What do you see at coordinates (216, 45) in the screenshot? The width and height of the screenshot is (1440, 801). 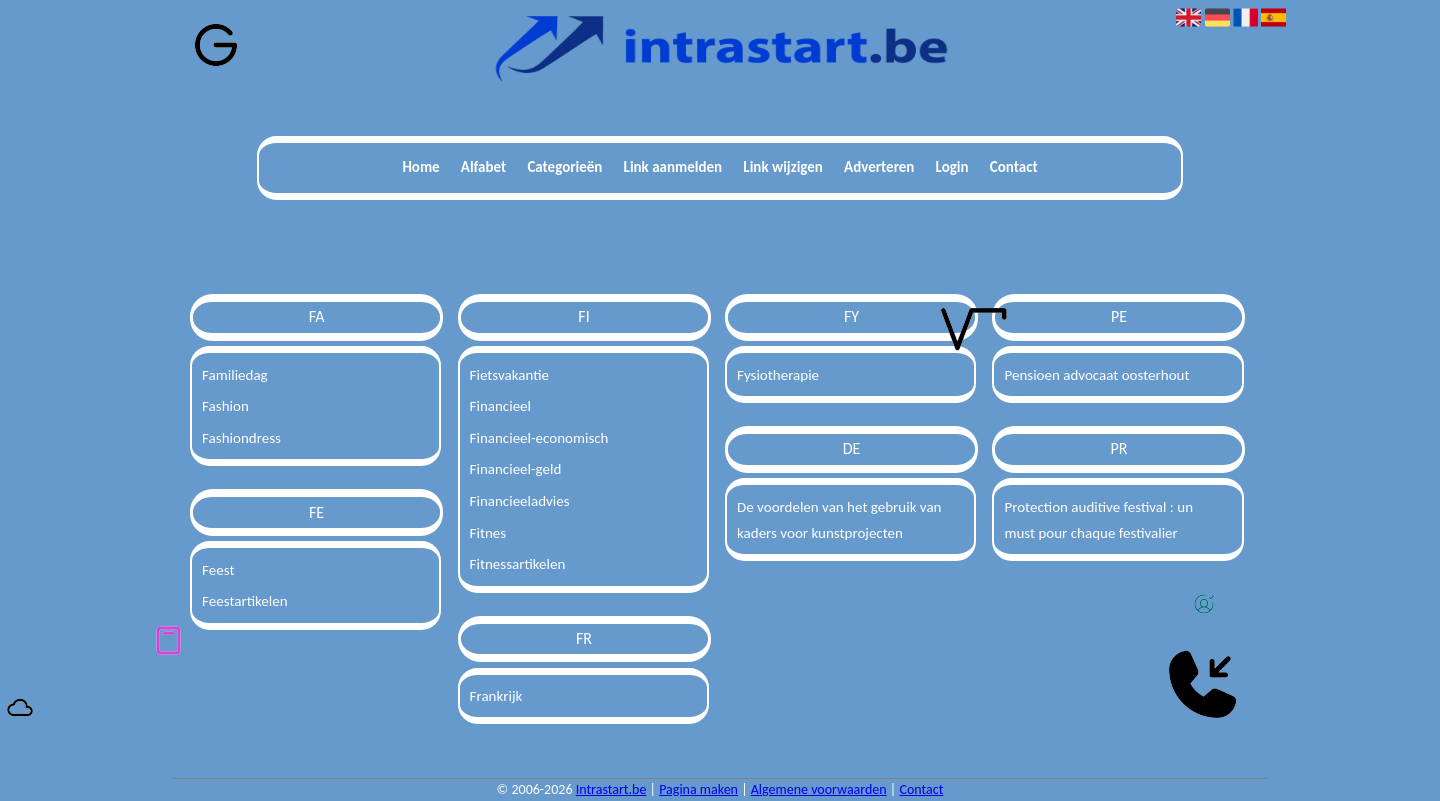 I see `sign in with Google` at bounding box center [216, 45].